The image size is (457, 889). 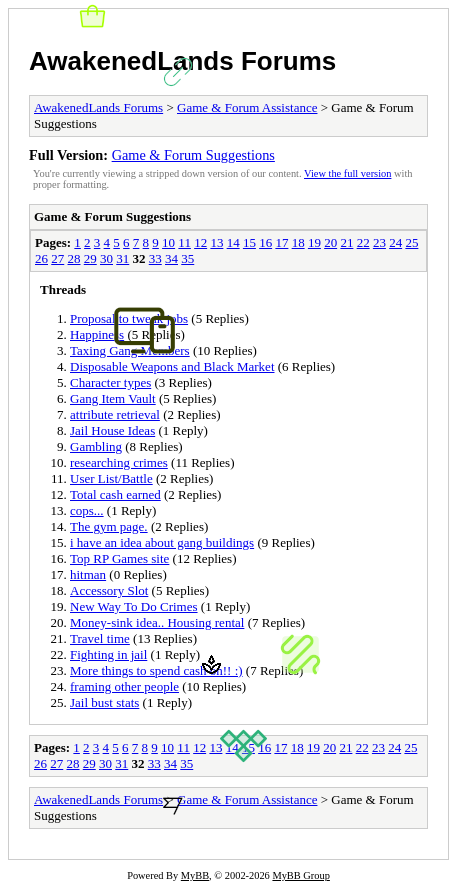 What do you see at coordinates (172, 805) in the screenshot?
I see `flag or bookmark an item` at bounding box center [172, 805].